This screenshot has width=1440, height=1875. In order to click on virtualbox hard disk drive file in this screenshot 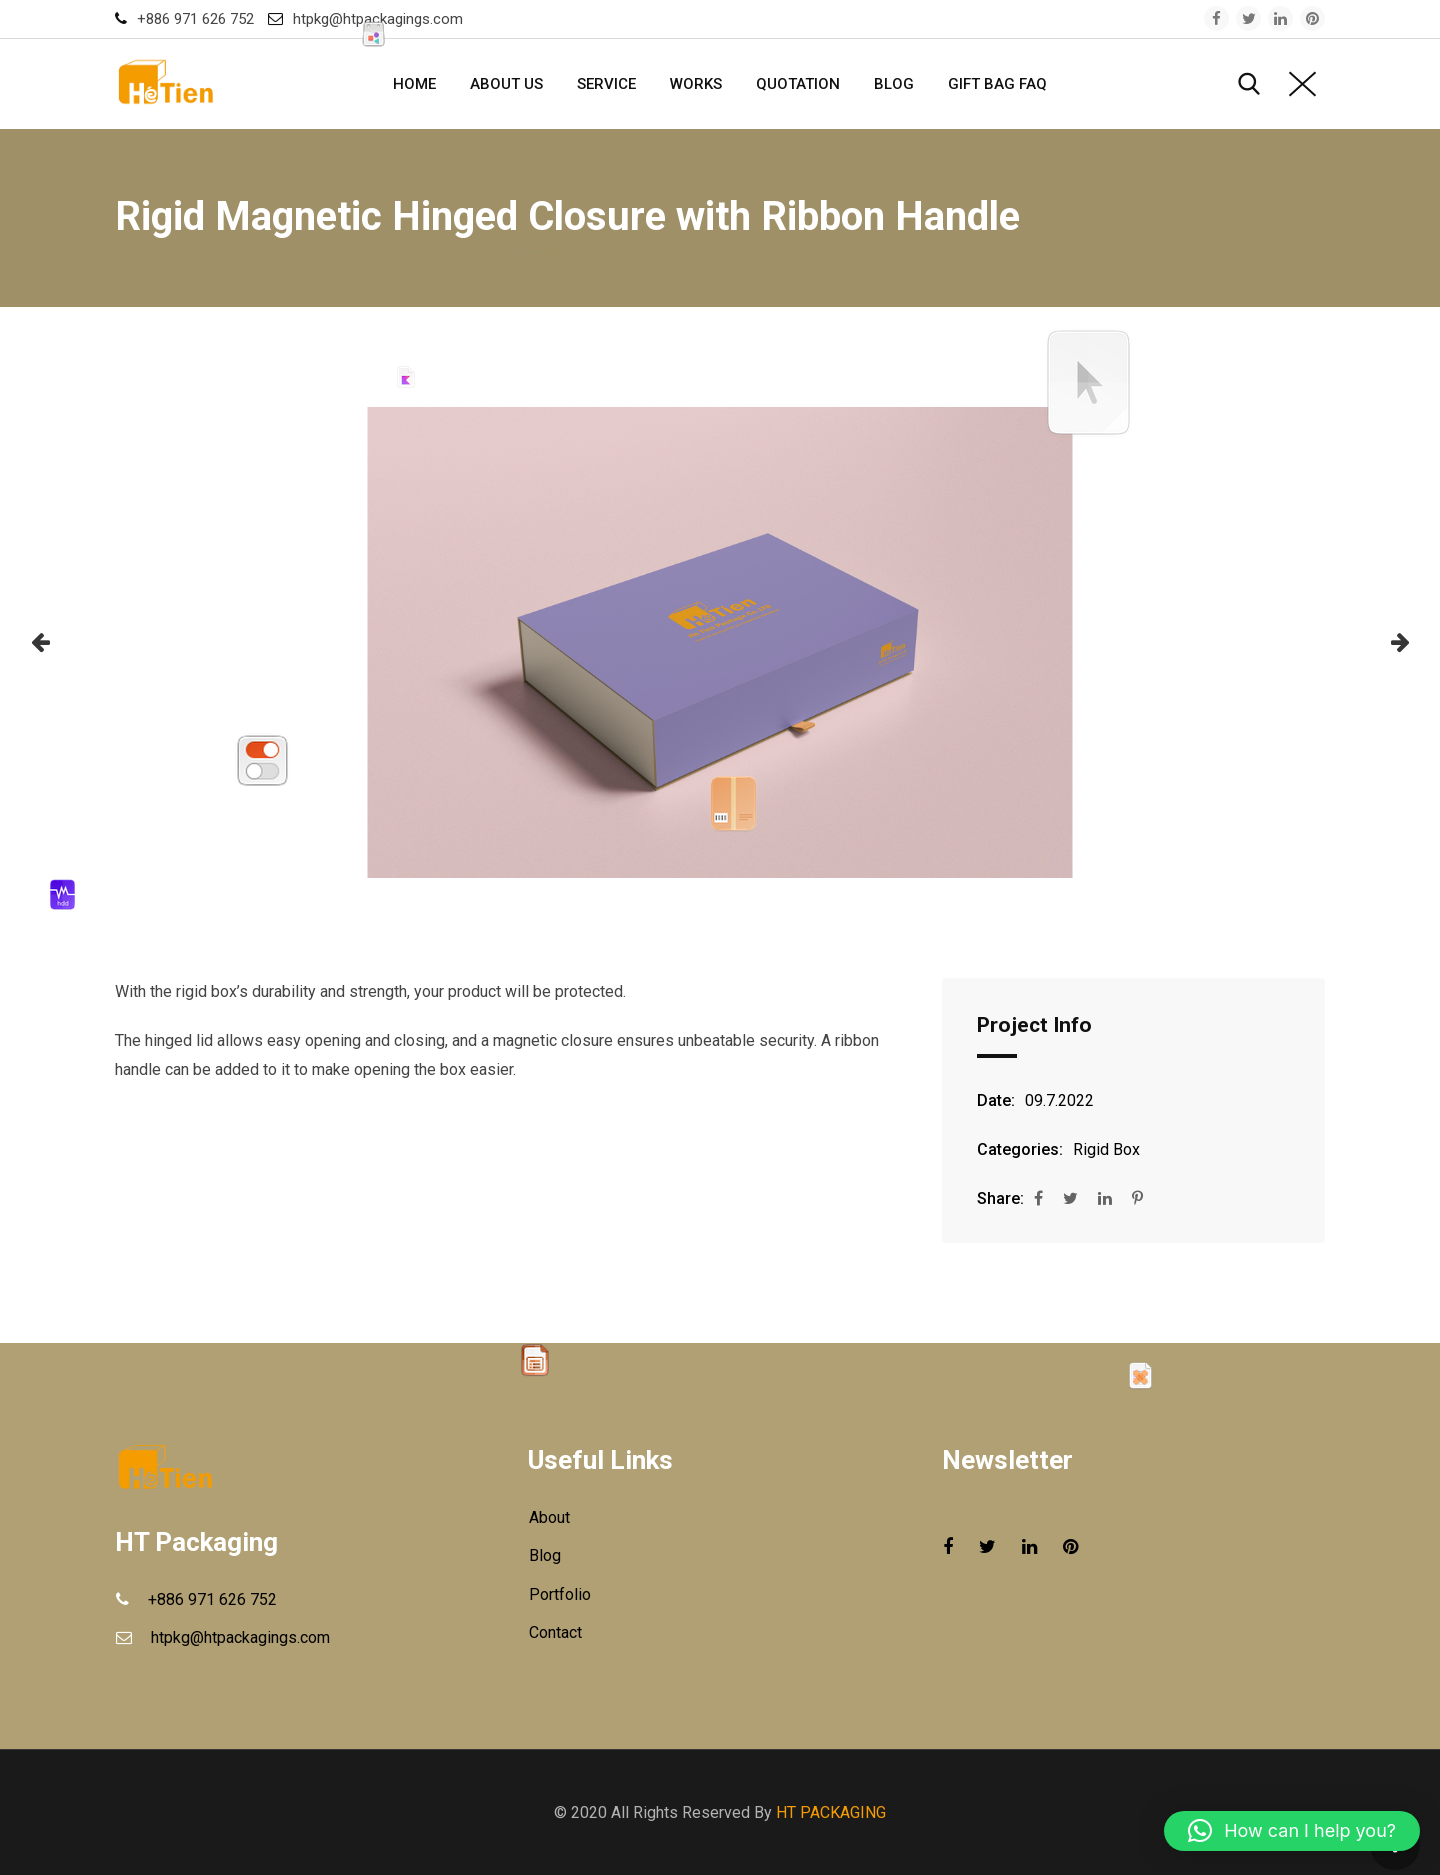, I will do `click(62, 894)`.